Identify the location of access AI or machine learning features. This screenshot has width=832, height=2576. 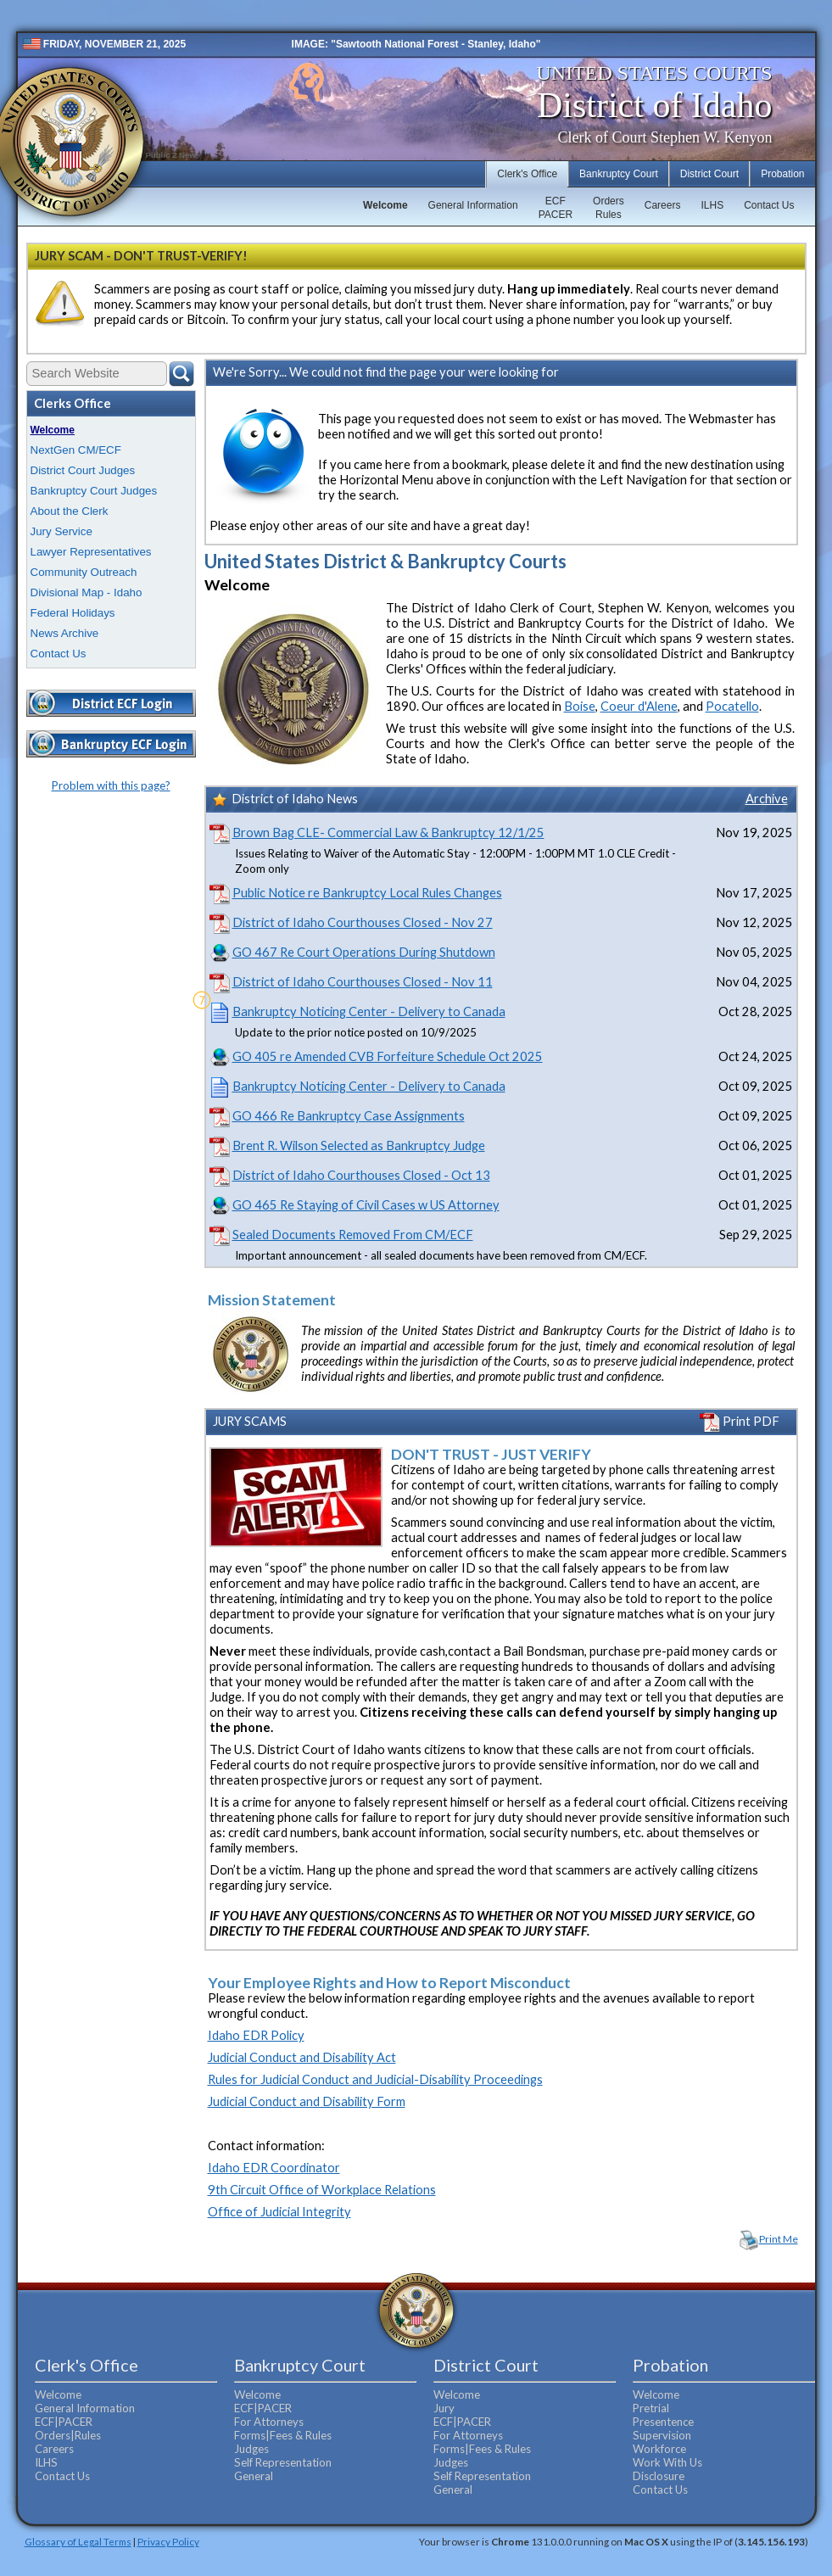
(307, 82).